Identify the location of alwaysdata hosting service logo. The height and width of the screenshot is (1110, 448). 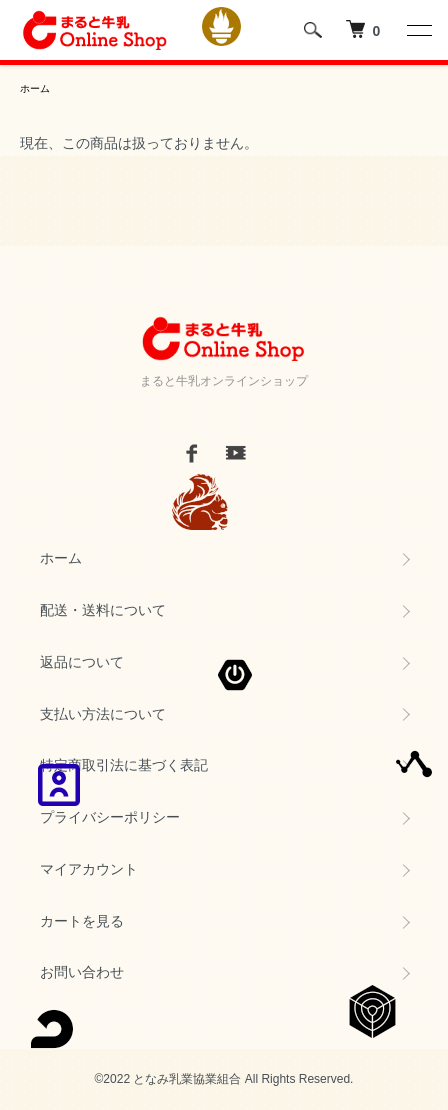
(414, 764).